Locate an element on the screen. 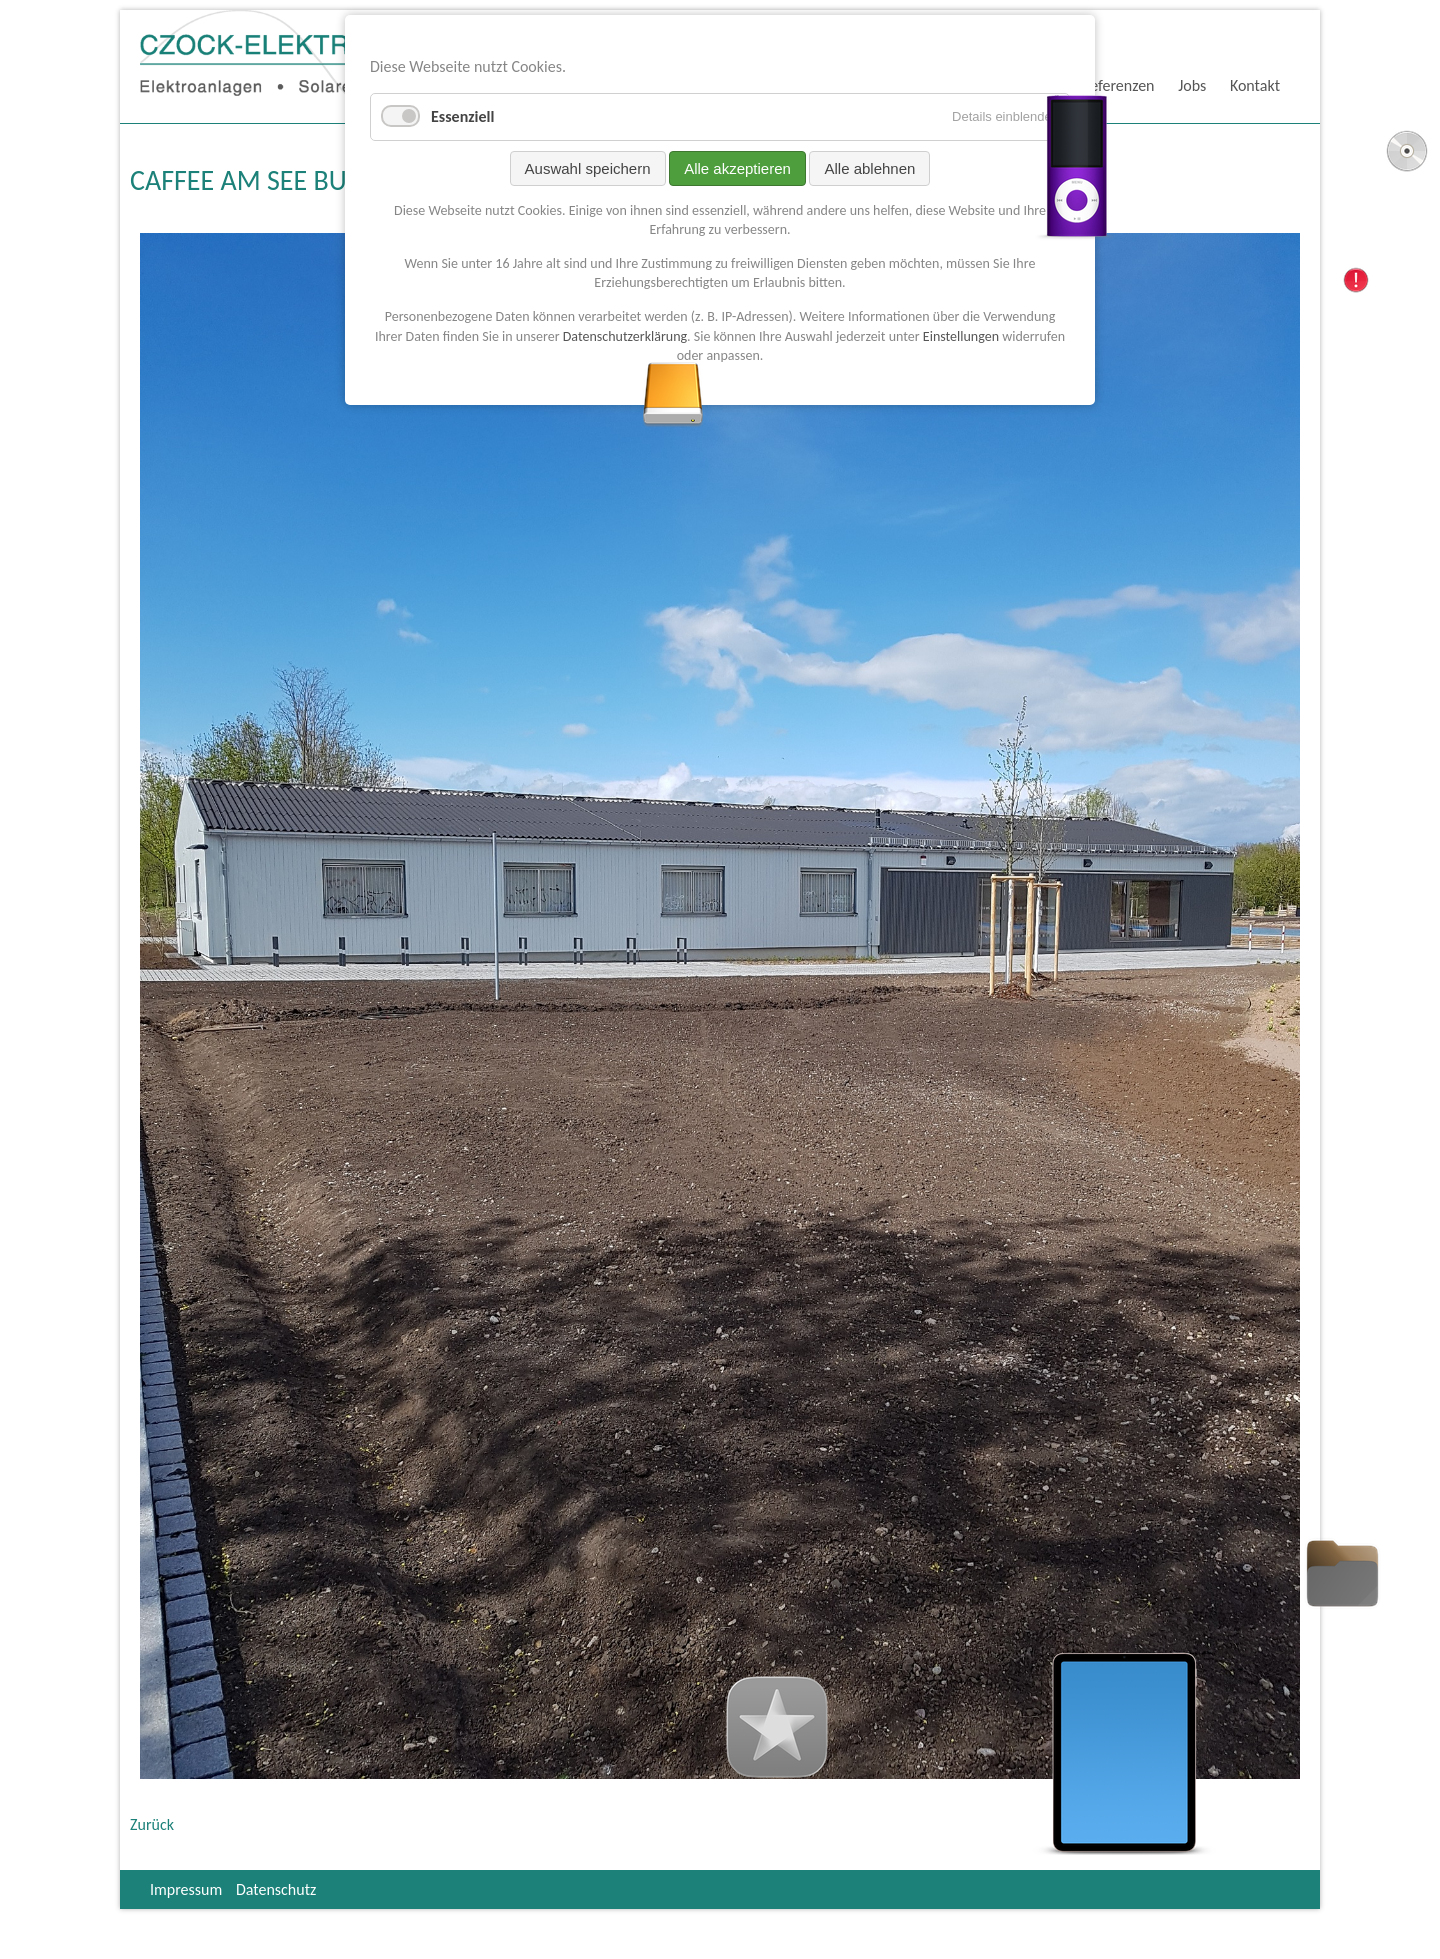 This screenshot has height=1959, width=1440. iPod nano device in purple is located at coordinates (1076, 168).